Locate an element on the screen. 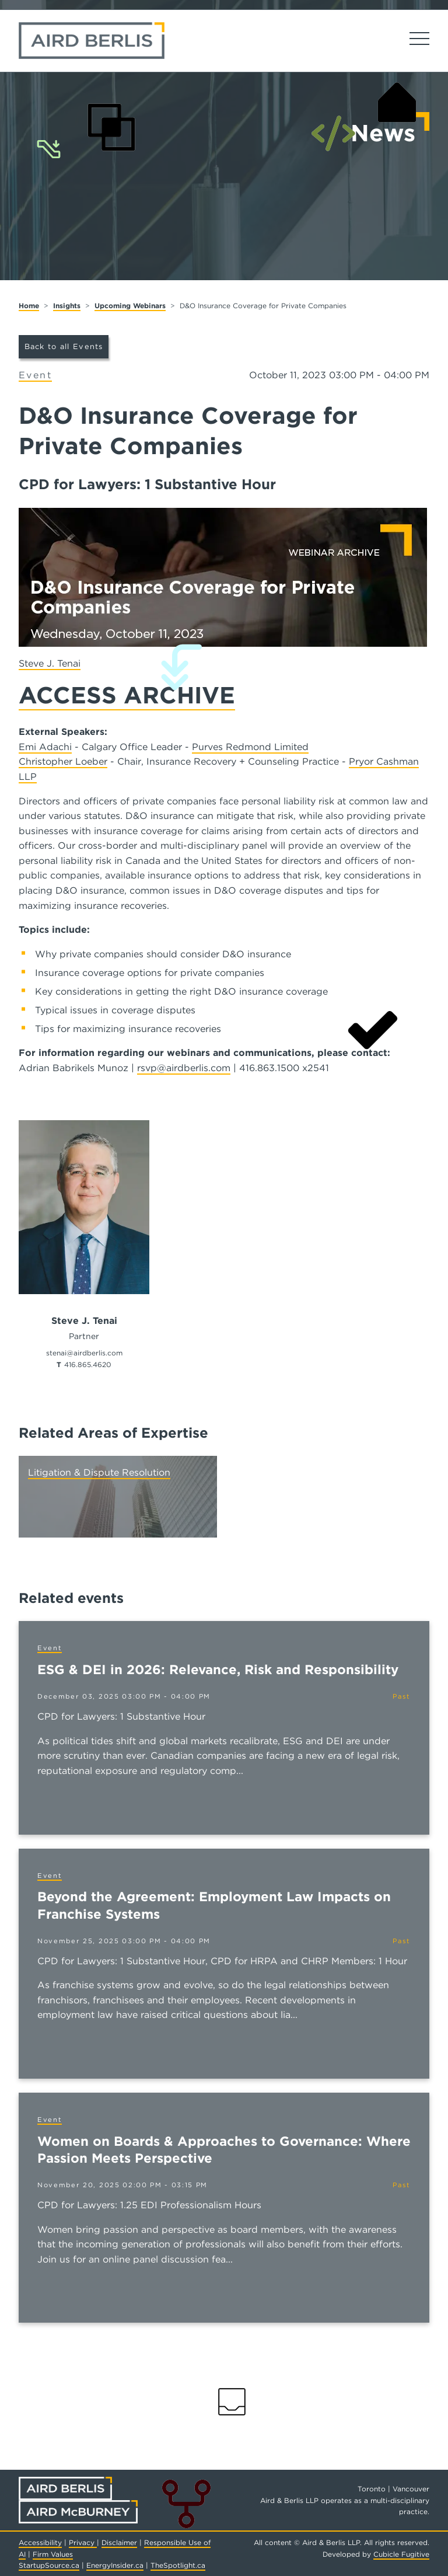 This screenshot has width=448, height=2576. fork a repository is located at coordinates (186, 2504).